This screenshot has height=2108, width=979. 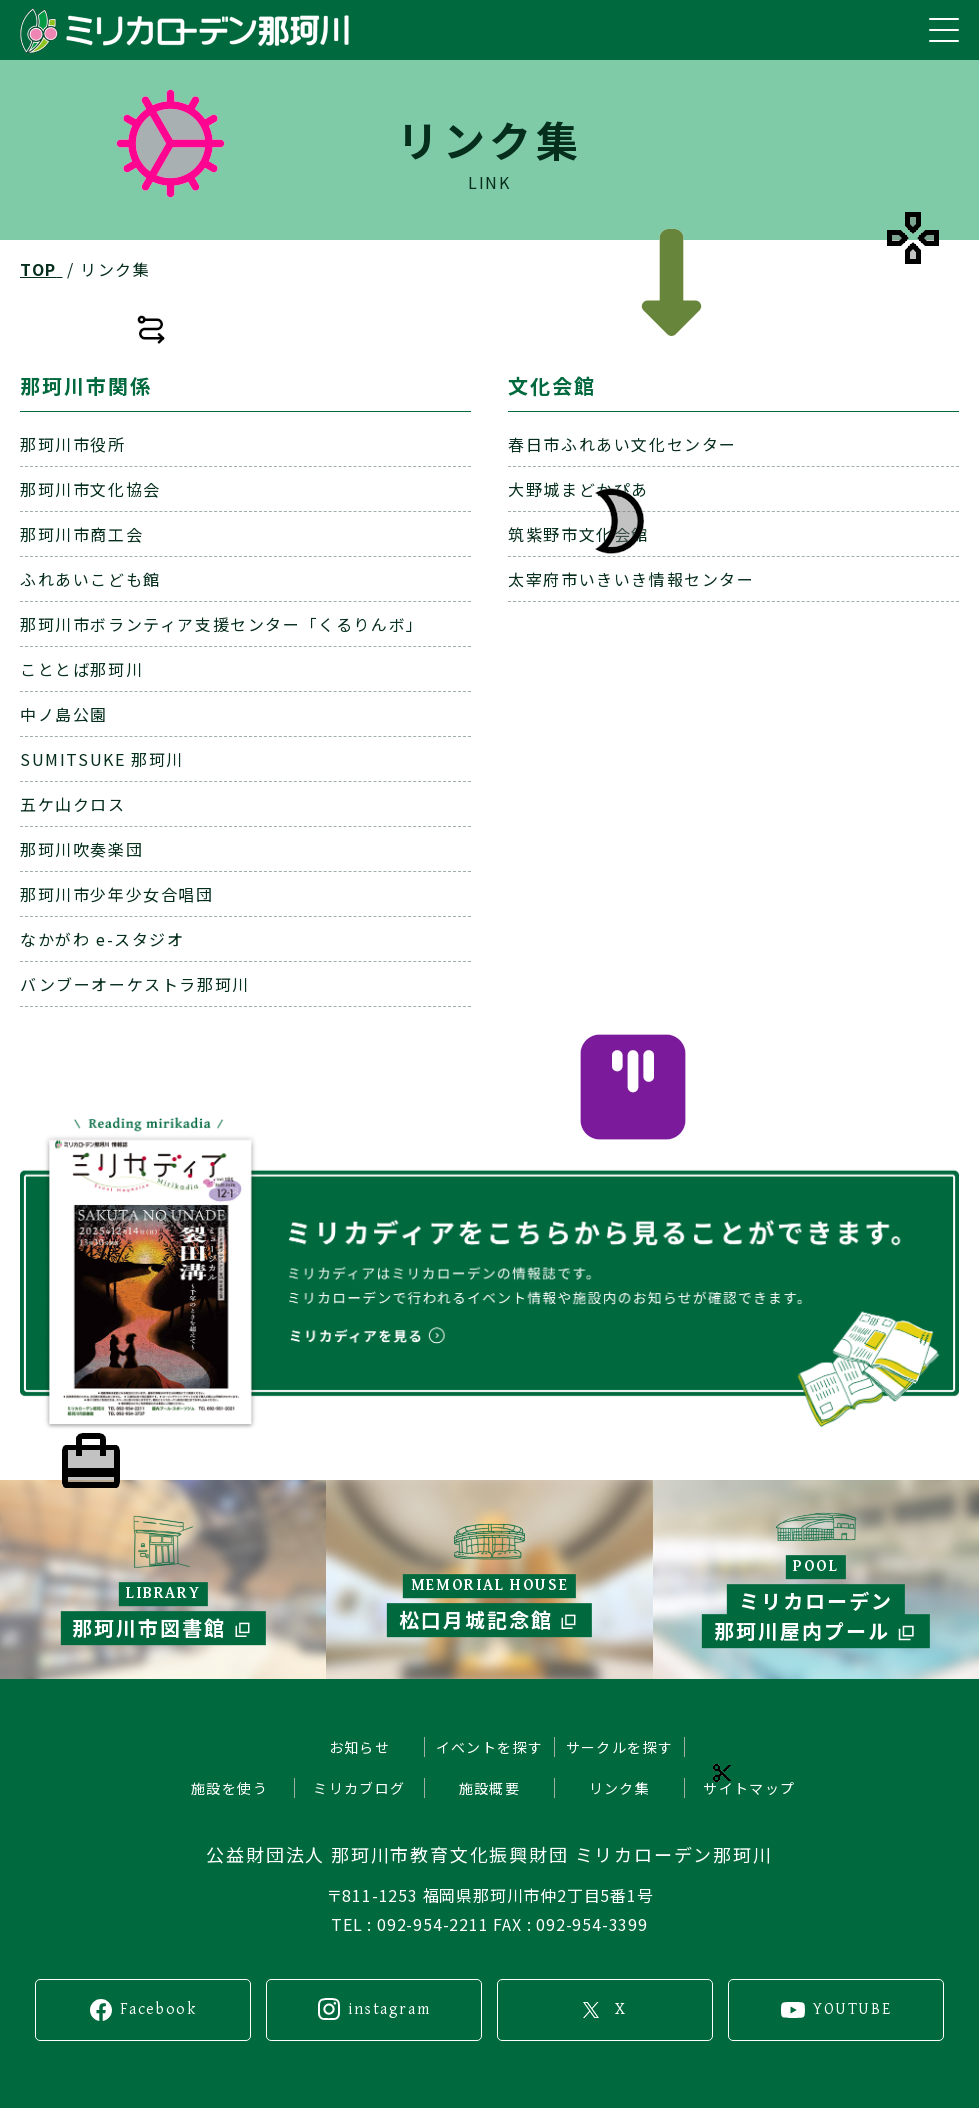 I want to click on indicates an s-turn right in navigation directions, so click(x=151, y=329).